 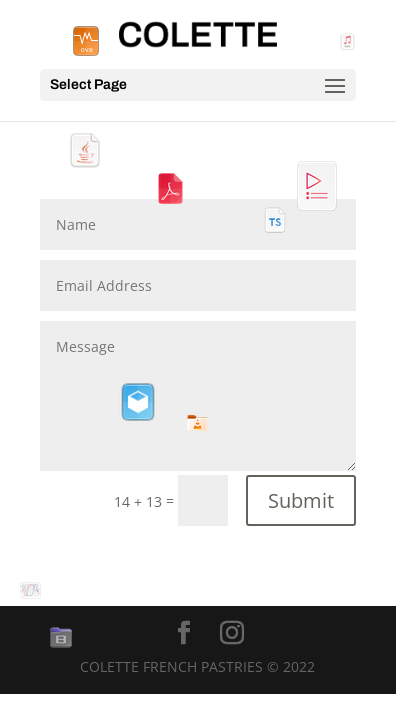 What do you see at coordinates (138, 402) in the screenshot?
I see `flatpak application package file` at bounding box center [138, 402].